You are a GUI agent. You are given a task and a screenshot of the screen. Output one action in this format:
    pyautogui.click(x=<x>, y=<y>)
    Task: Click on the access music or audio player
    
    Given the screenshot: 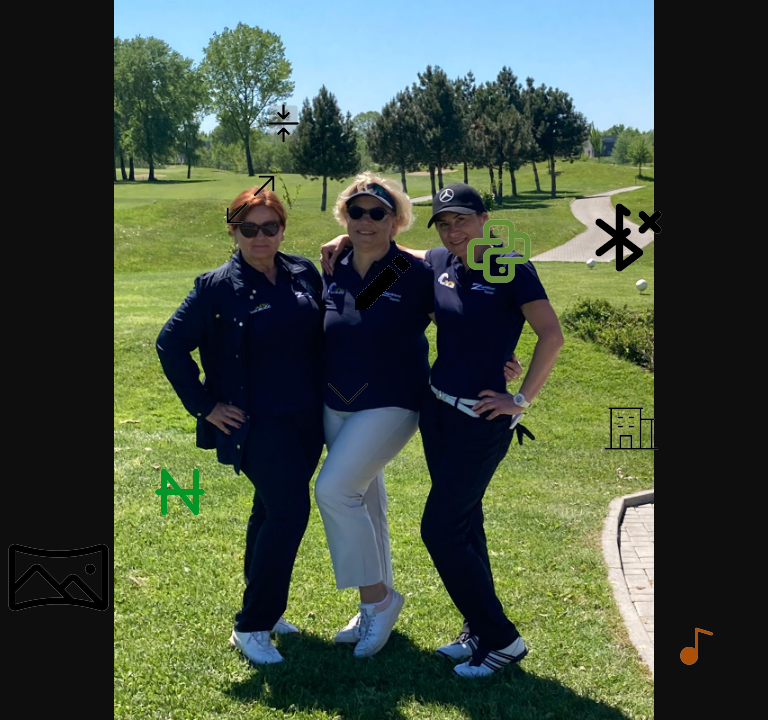 What is the action you would take?
    pyautogui.click(x=696, y=645)
    